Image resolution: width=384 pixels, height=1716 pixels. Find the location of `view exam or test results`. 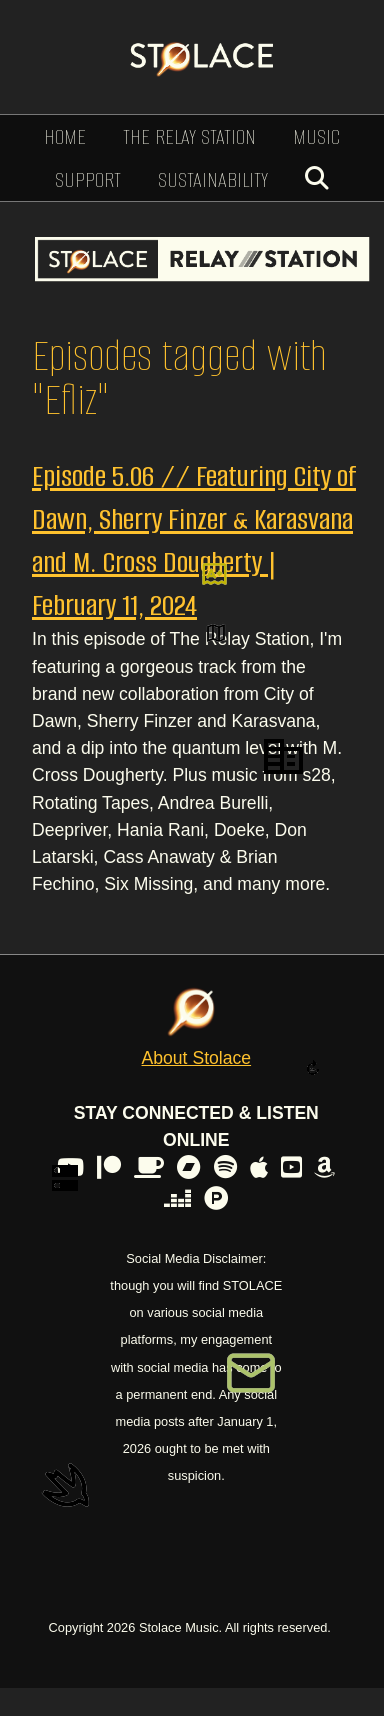

view exam or test results is located at coordinates (214, 573).